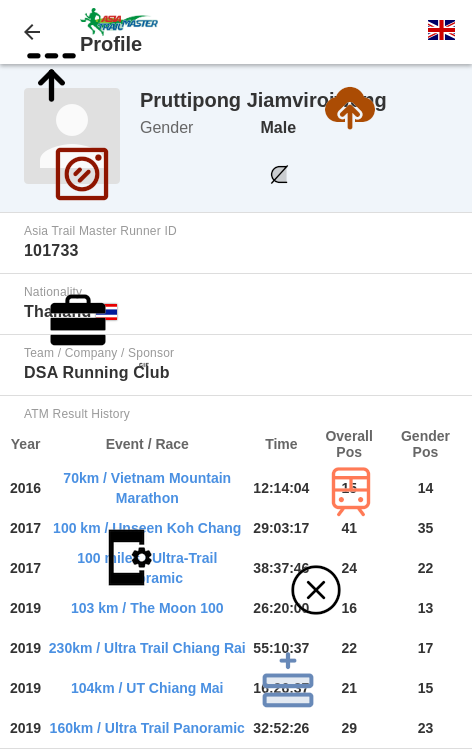 This screenshot has height=749, width=472. I want to click on add a new row above, so click(288, 684).